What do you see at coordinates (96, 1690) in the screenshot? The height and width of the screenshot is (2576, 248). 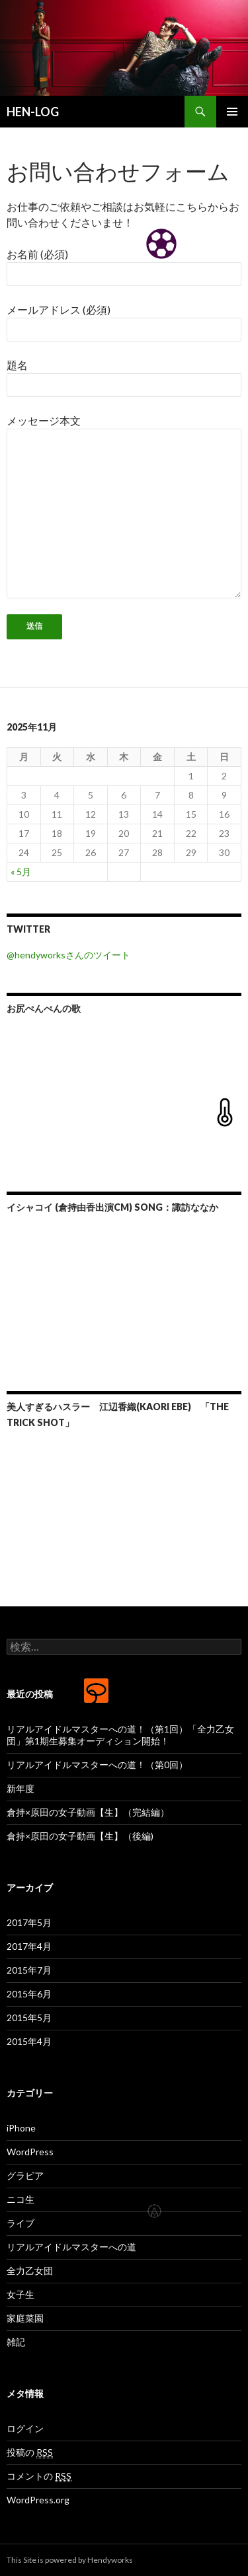 I see `use lasso selection tool` at bounding box center [96, 1690].